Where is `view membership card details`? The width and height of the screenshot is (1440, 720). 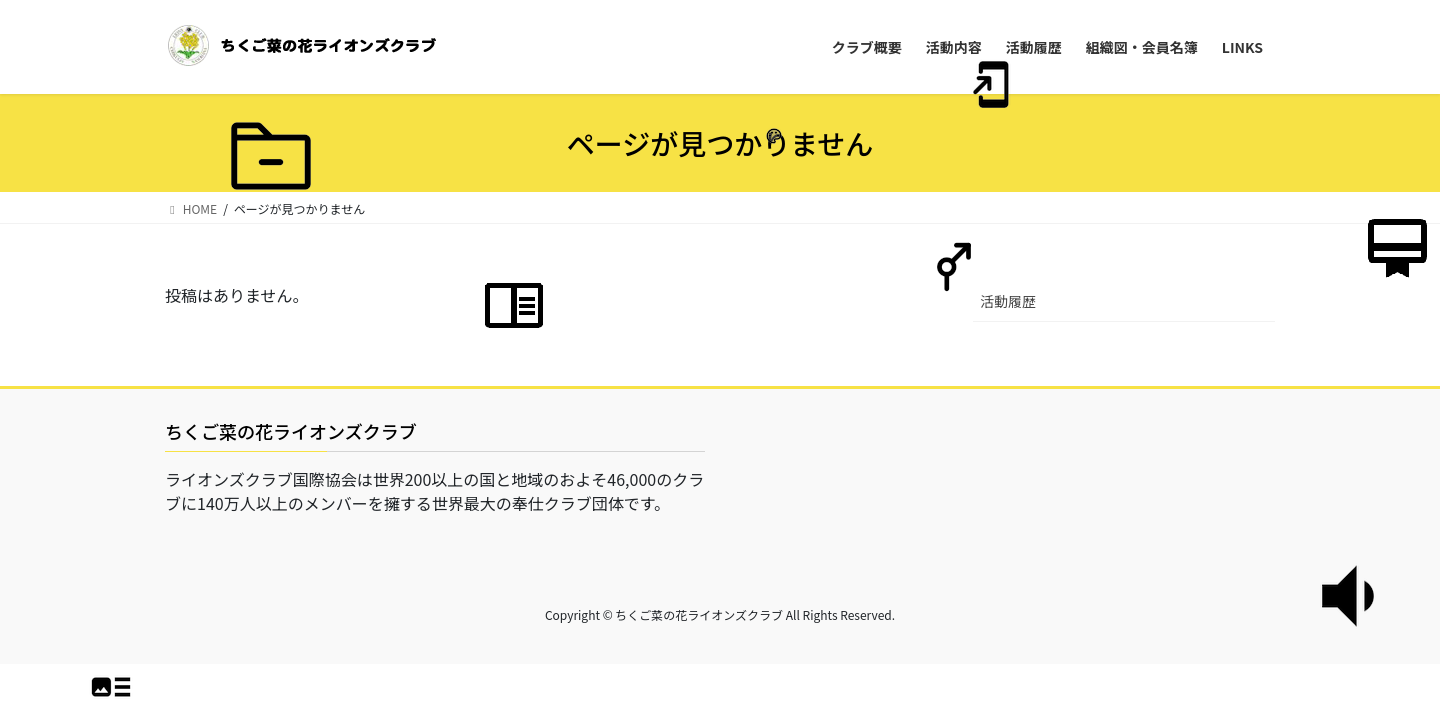 view membership card details is located at coordinates (1397, 248).